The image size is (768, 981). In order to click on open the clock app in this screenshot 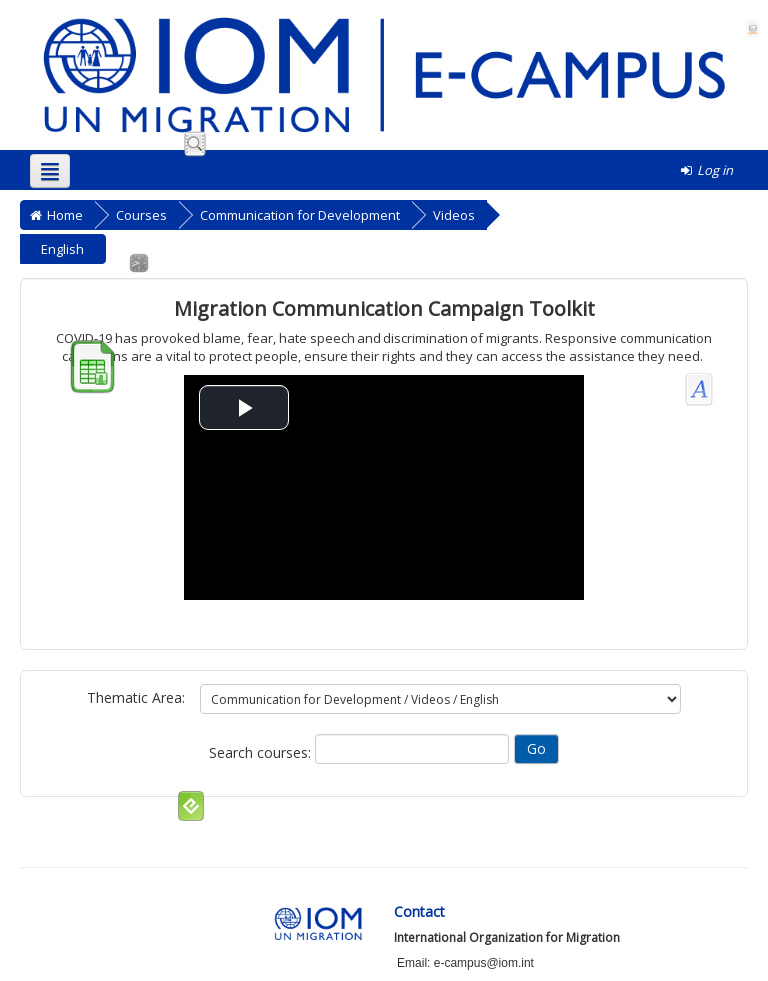, I will do `click(139, 263)`.